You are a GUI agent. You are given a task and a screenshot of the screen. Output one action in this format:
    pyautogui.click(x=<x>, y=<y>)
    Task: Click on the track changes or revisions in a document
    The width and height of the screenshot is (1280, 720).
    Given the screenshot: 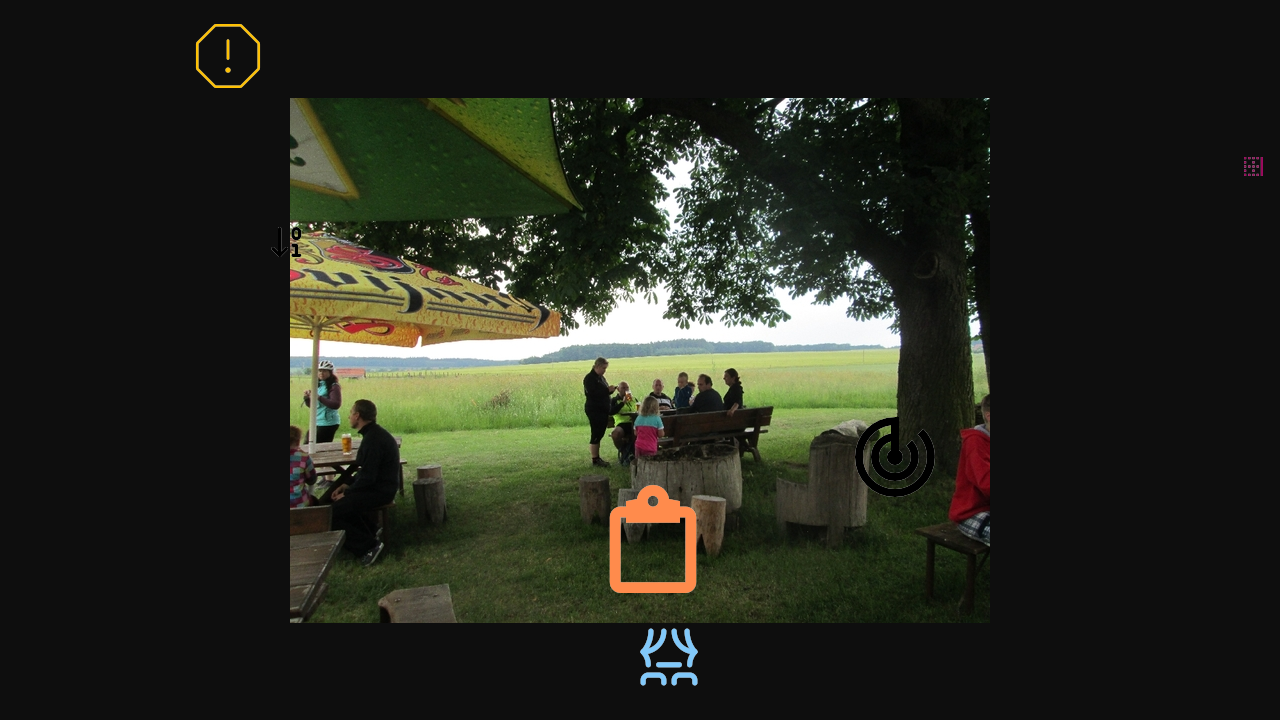 What is the action you would take?
    pyautogui.click(x=895, y=457)
    